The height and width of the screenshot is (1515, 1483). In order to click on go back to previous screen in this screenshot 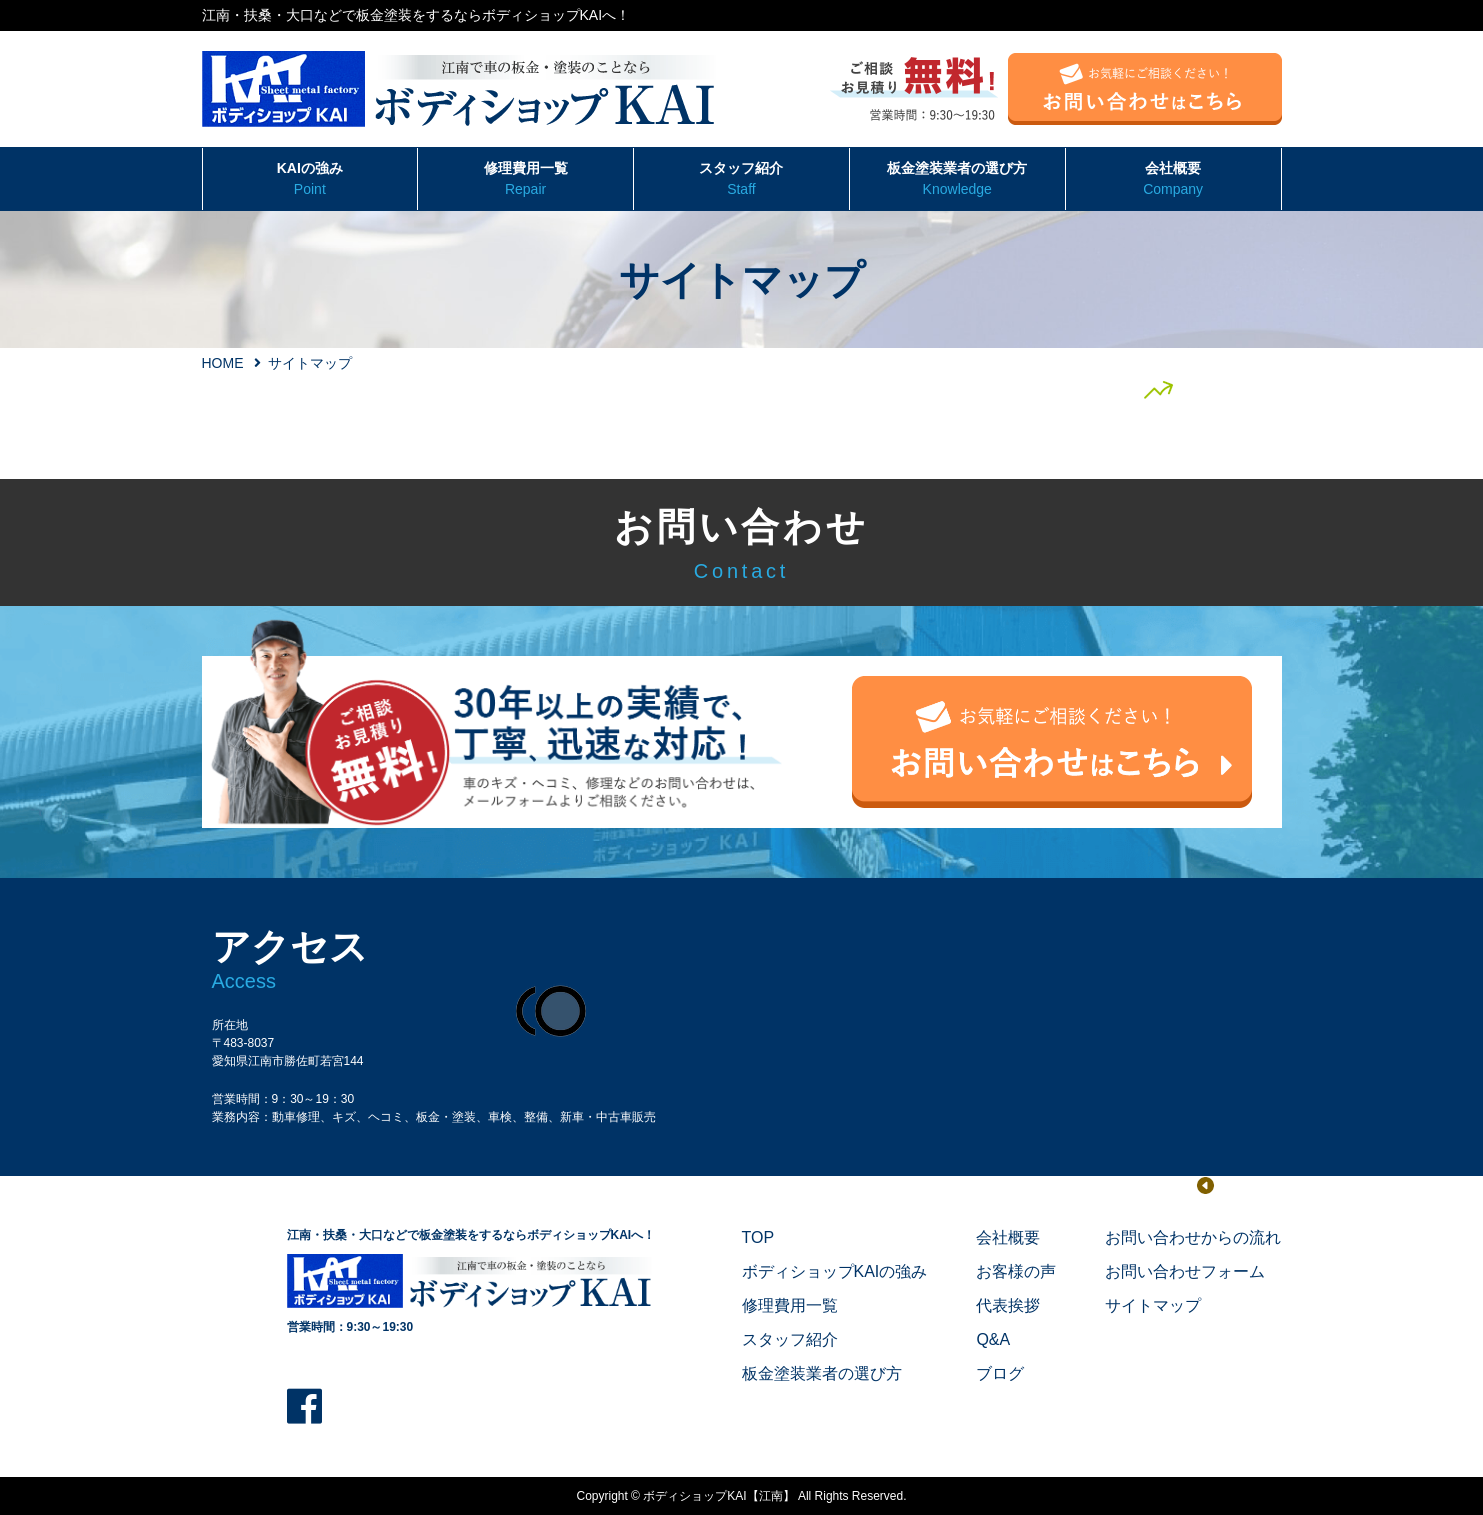, I will do `click(1205, 1185)`.